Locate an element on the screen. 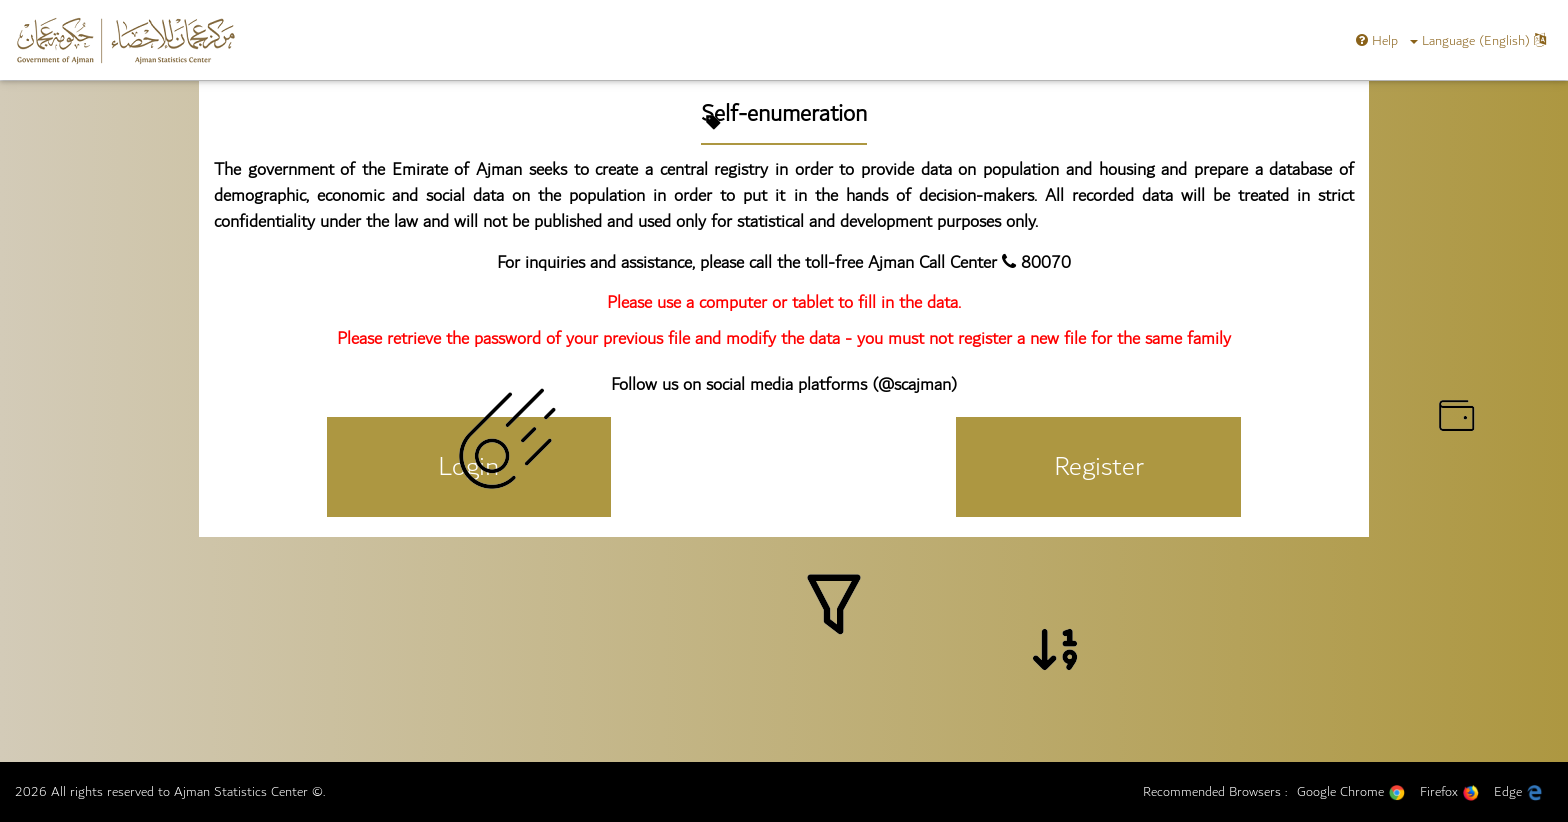 The height and width of the screenshot is (822, 1568). indicates a trending or viral item is located at coordinates (507, 440).